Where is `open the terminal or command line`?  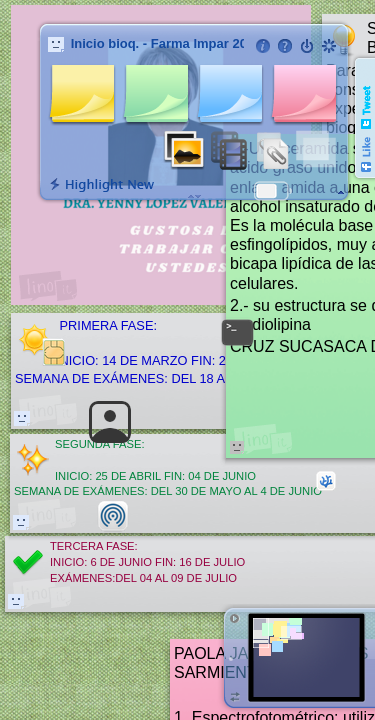
open the terminal or command line is located at coordinates (237, 332).